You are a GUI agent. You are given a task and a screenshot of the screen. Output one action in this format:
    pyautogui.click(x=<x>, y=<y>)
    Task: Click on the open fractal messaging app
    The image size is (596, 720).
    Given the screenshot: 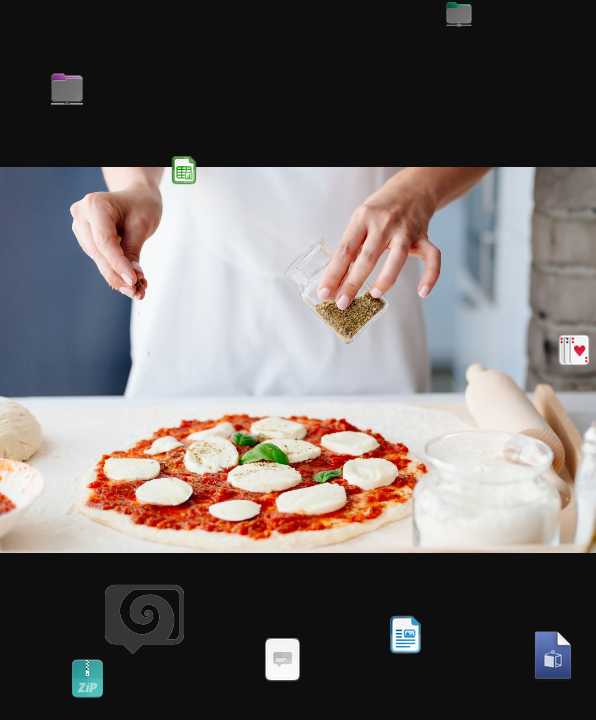 What is the action you would take?
    pyautogui.click(x=144, y=619)
    